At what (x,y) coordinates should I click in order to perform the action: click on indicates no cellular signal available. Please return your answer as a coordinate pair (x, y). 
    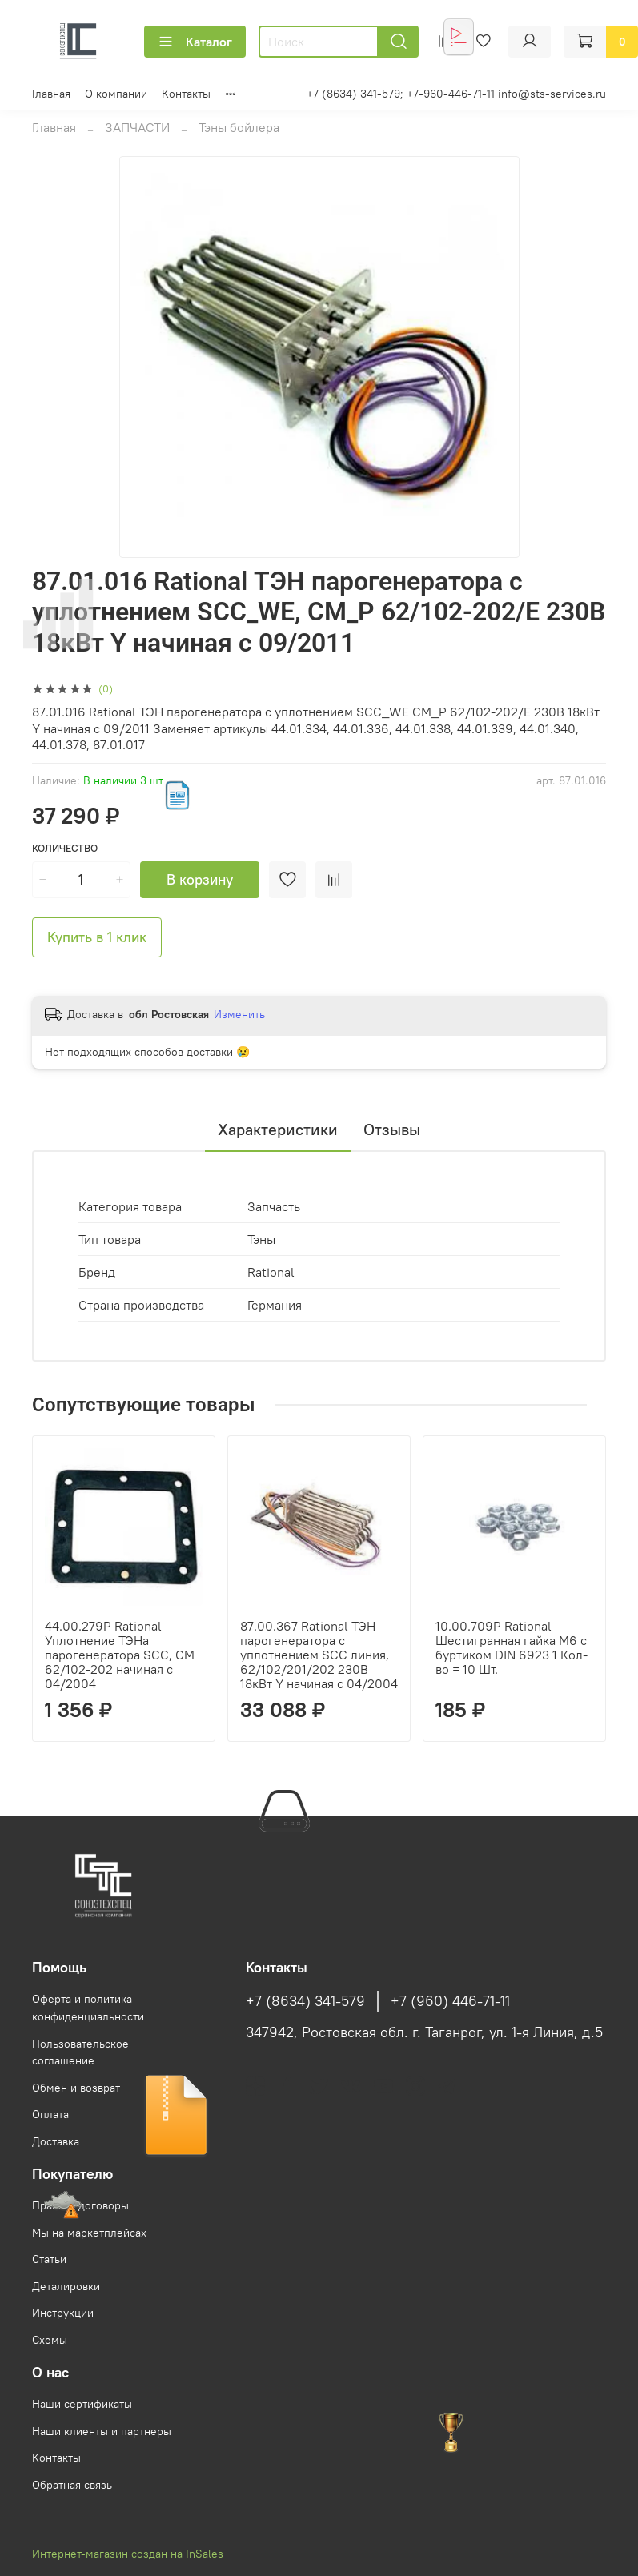
    Looking at the image, I should click on (60, 616).